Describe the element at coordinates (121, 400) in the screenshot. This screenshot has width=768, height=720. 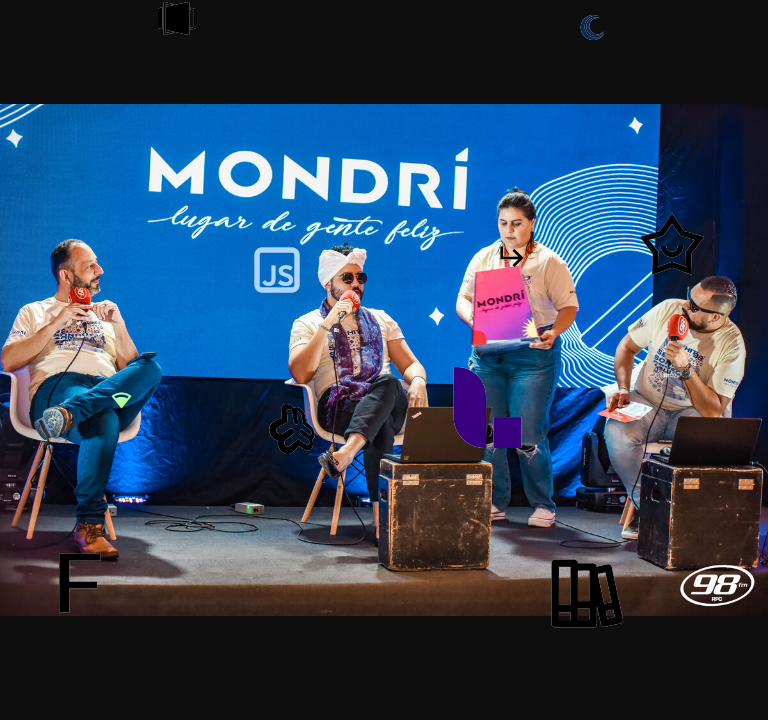
I see `indicates strong wifi signal strength` at that location.